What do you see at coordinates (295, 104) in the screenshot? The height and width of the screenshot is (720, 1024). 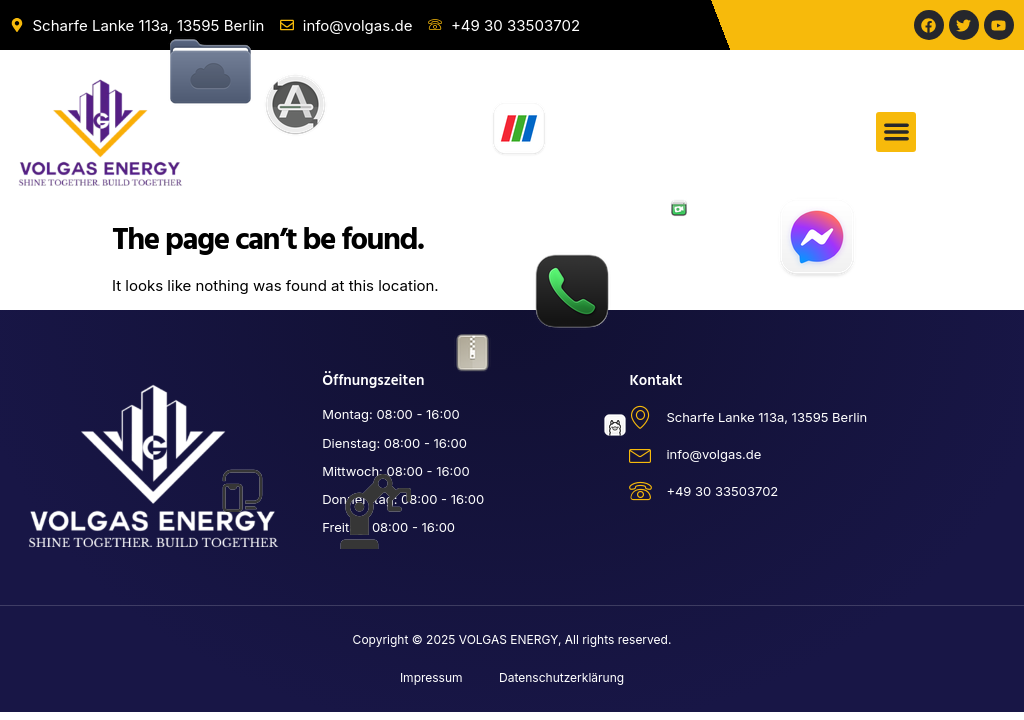 I see `open the software update manager` at bounding box center [295, 104].